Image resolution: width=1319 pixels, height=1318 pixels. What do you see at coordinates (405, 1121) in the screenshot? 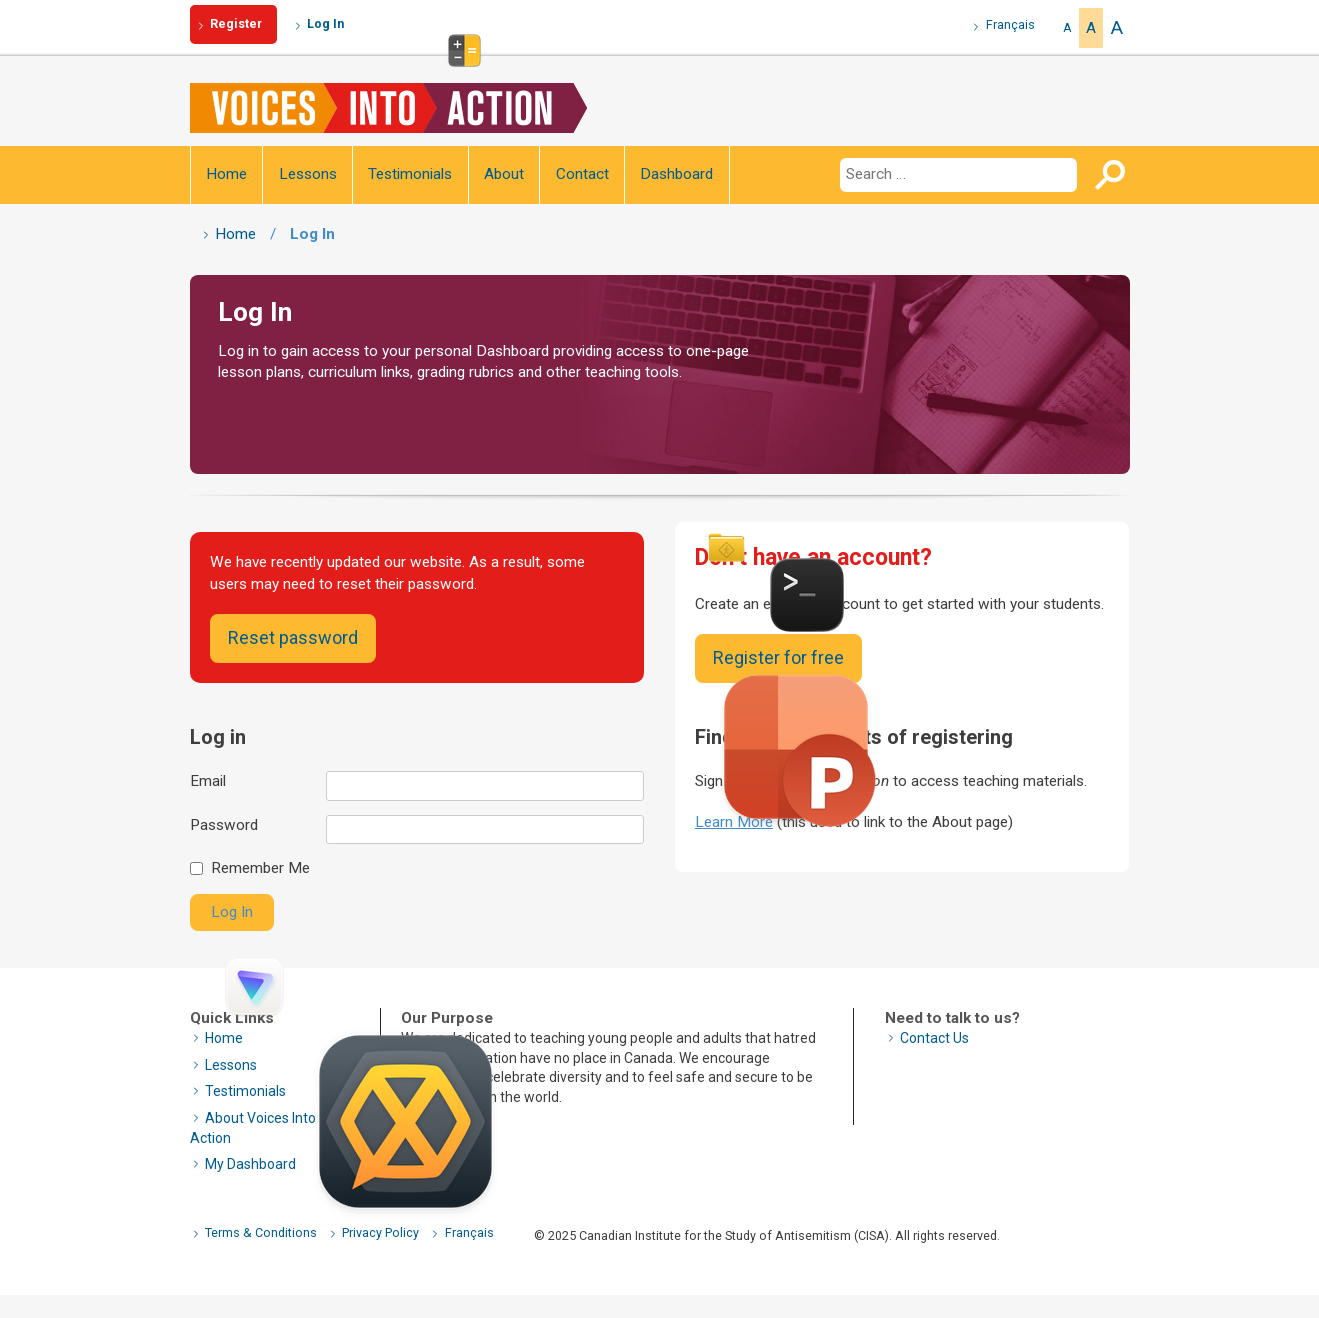
I see `open hexchat irc client` at bounding box center [405, 1121].